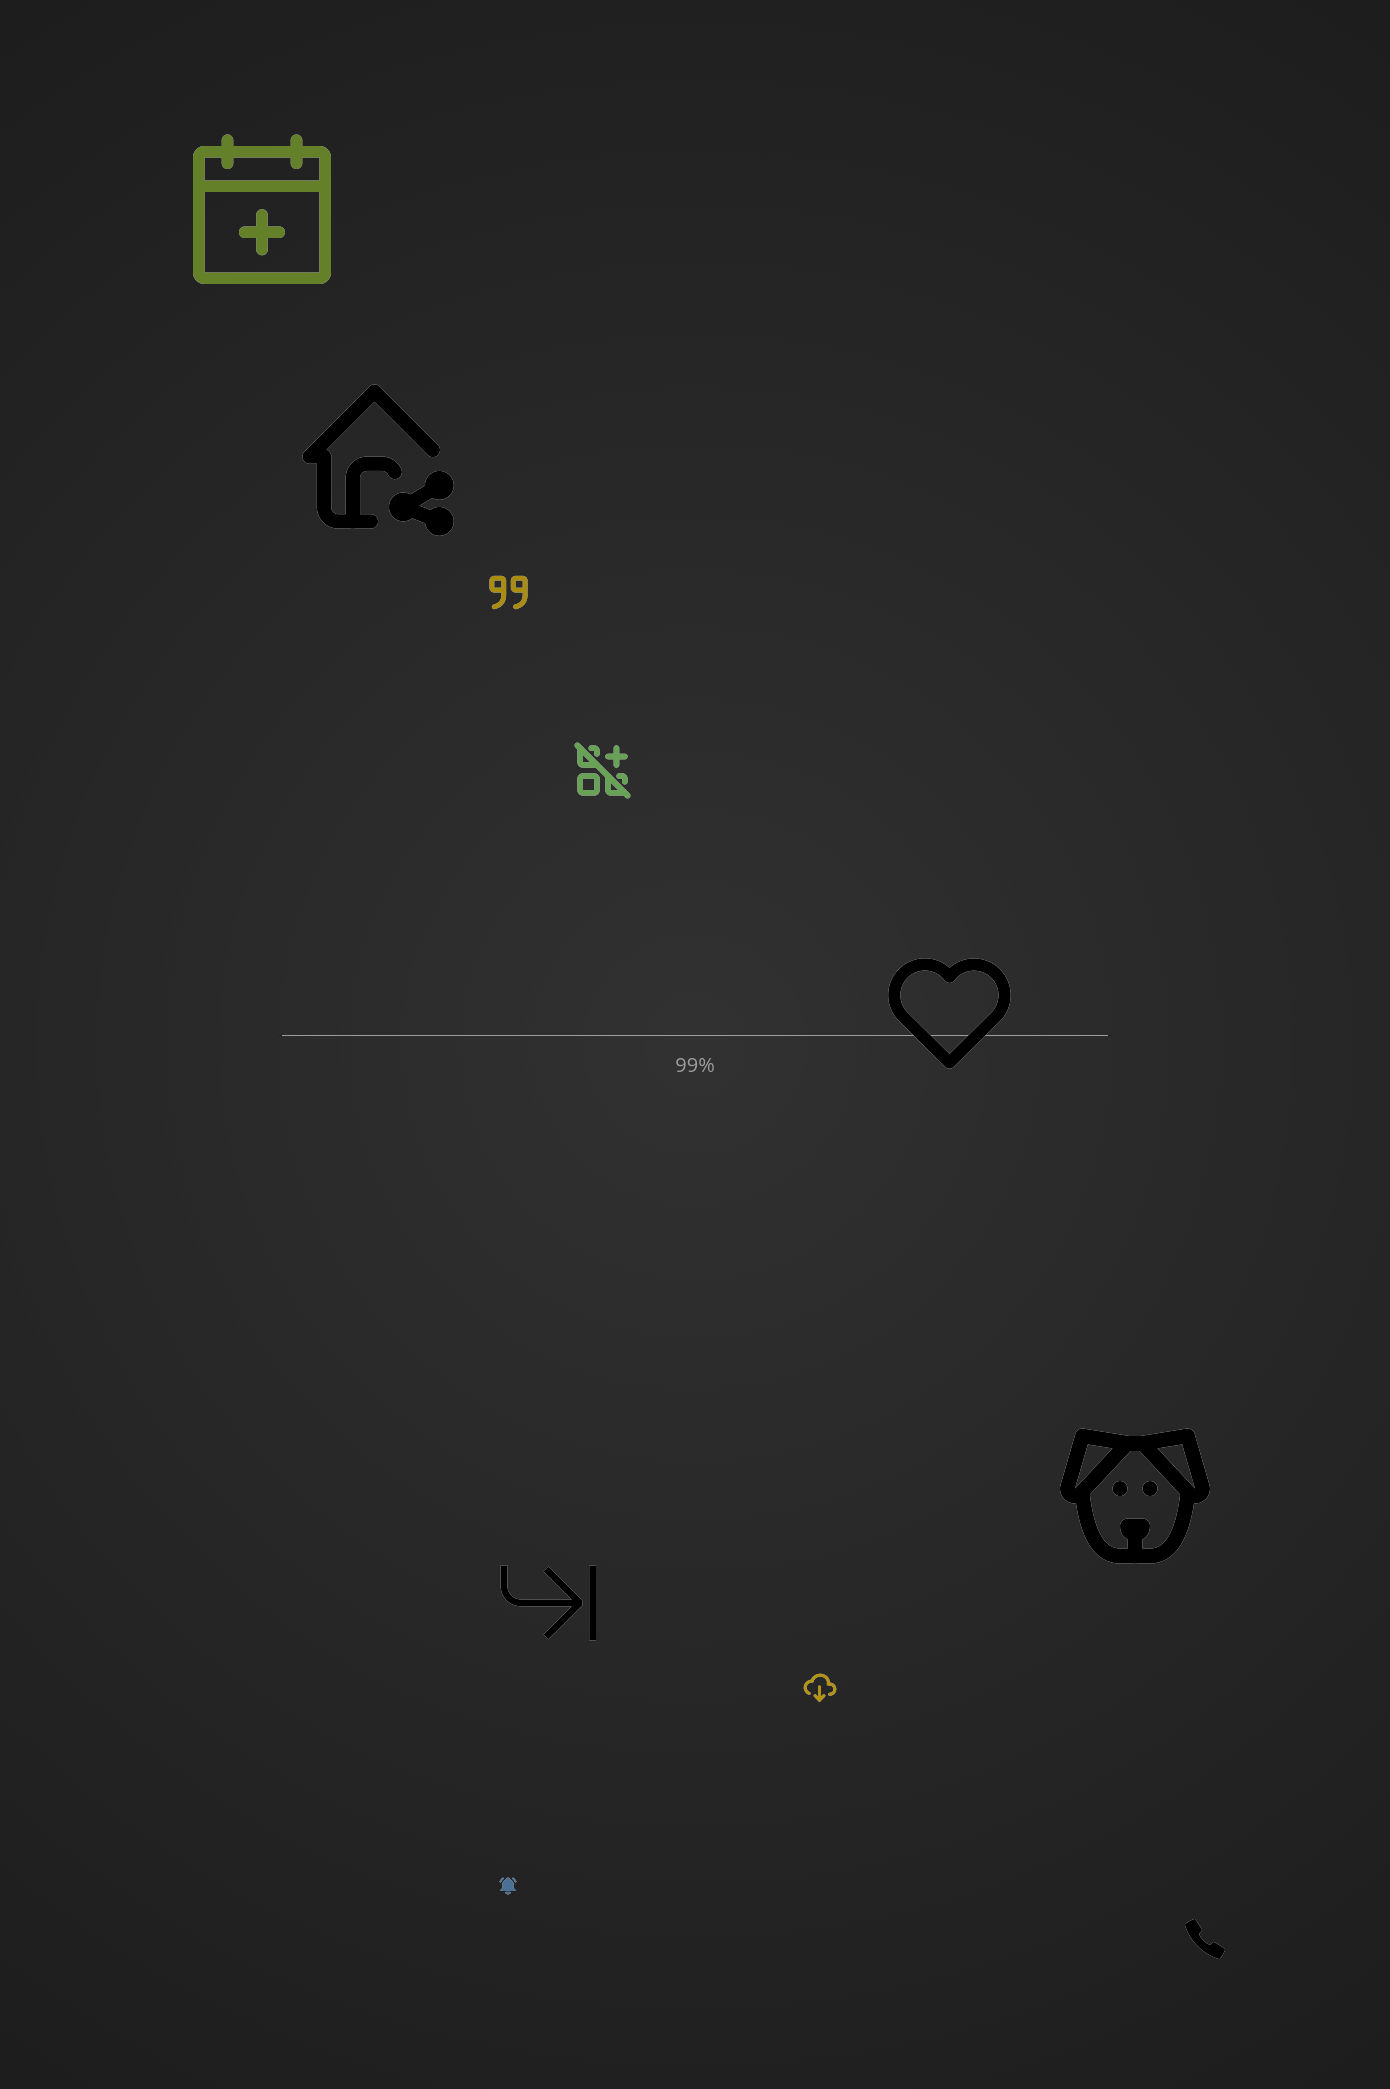 This screenshot has width=1390, height=2089. I want to click on add item to favorites, so click(949, 1013).